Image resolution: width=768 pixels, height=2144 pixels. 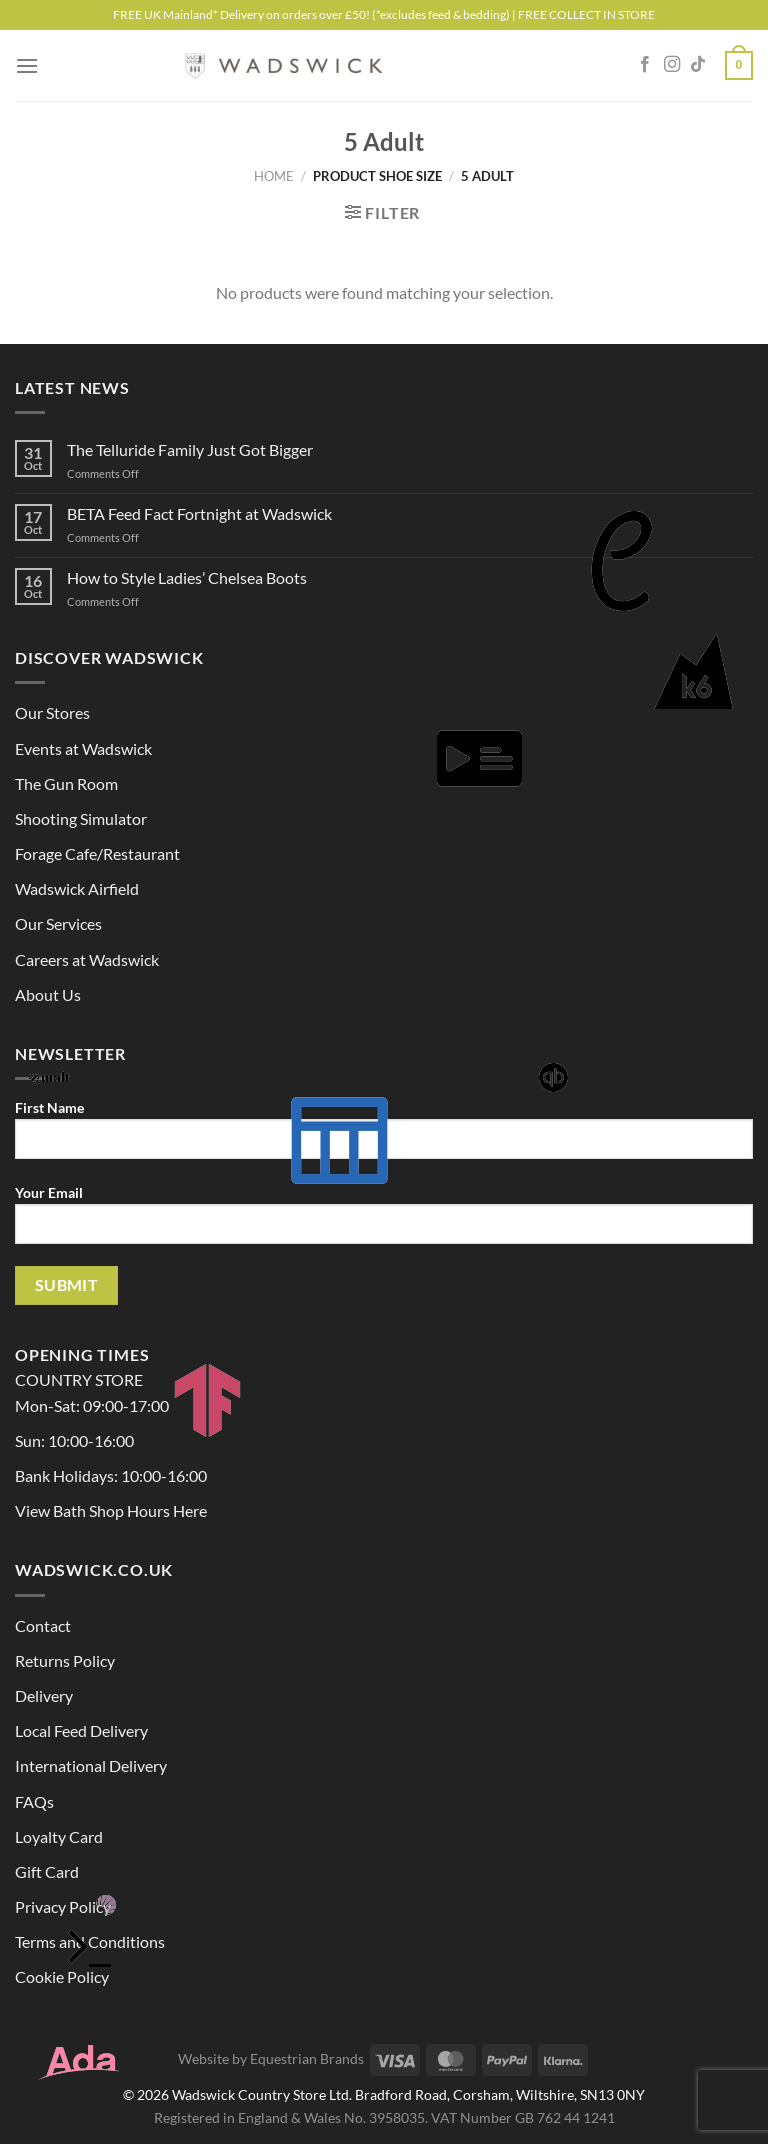 I want to click on TensorFlow machine learning framework logo, so click(x=207, y=1400).